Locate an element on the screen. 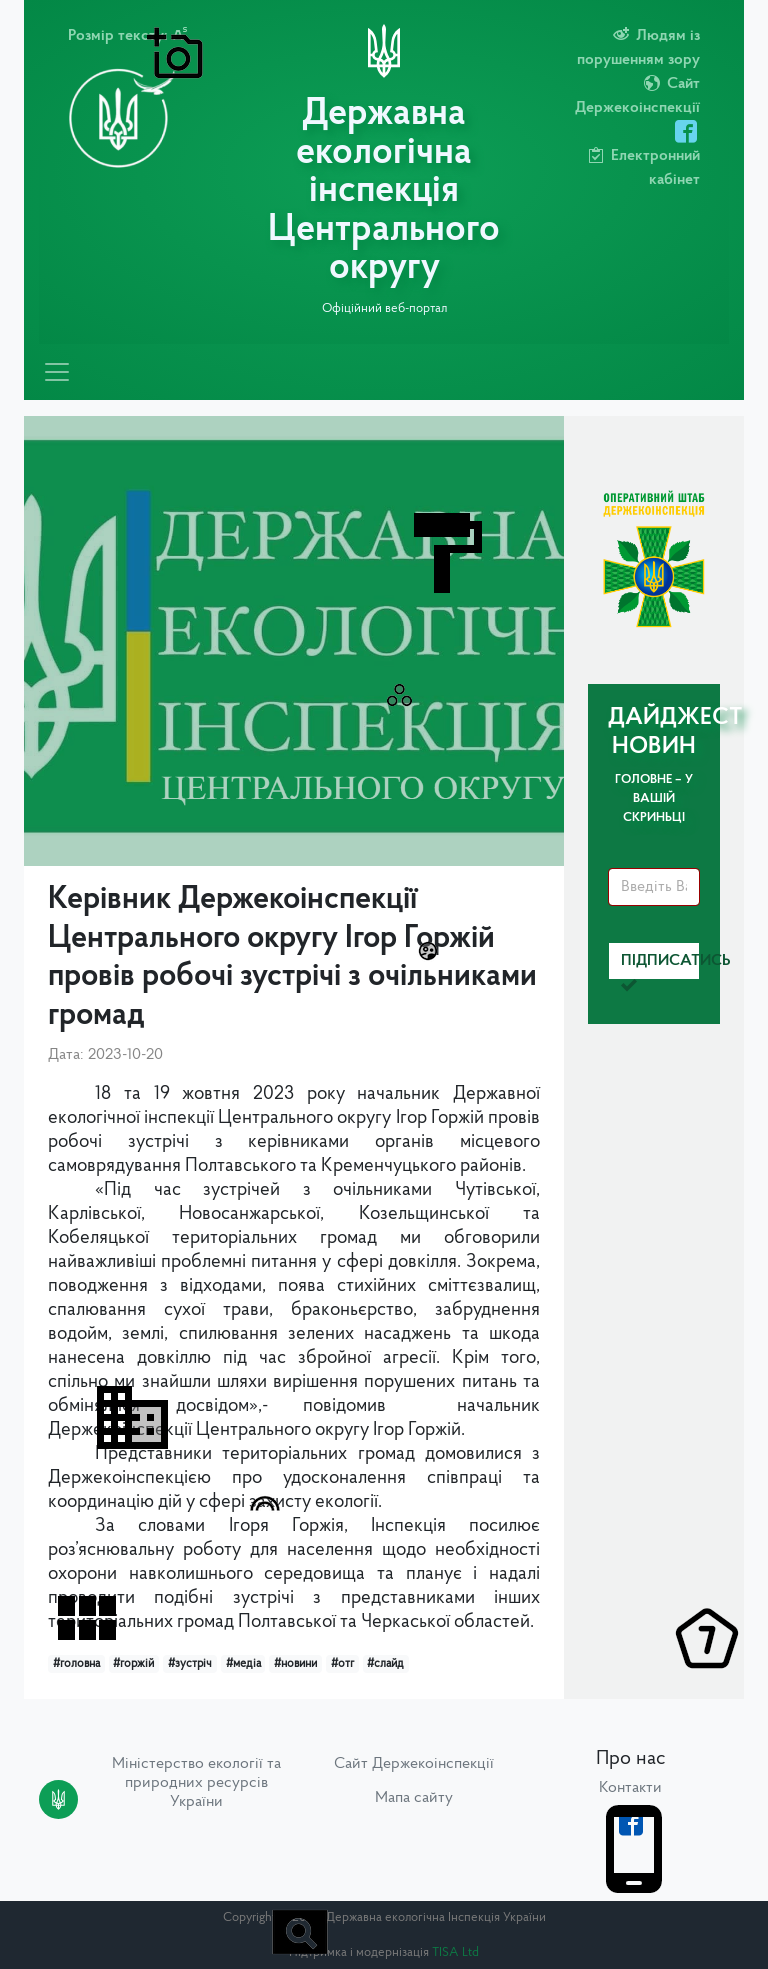 The height and width of the screenshot is (1969, 768). switch to grid view is located at coordinates (85, 1619).